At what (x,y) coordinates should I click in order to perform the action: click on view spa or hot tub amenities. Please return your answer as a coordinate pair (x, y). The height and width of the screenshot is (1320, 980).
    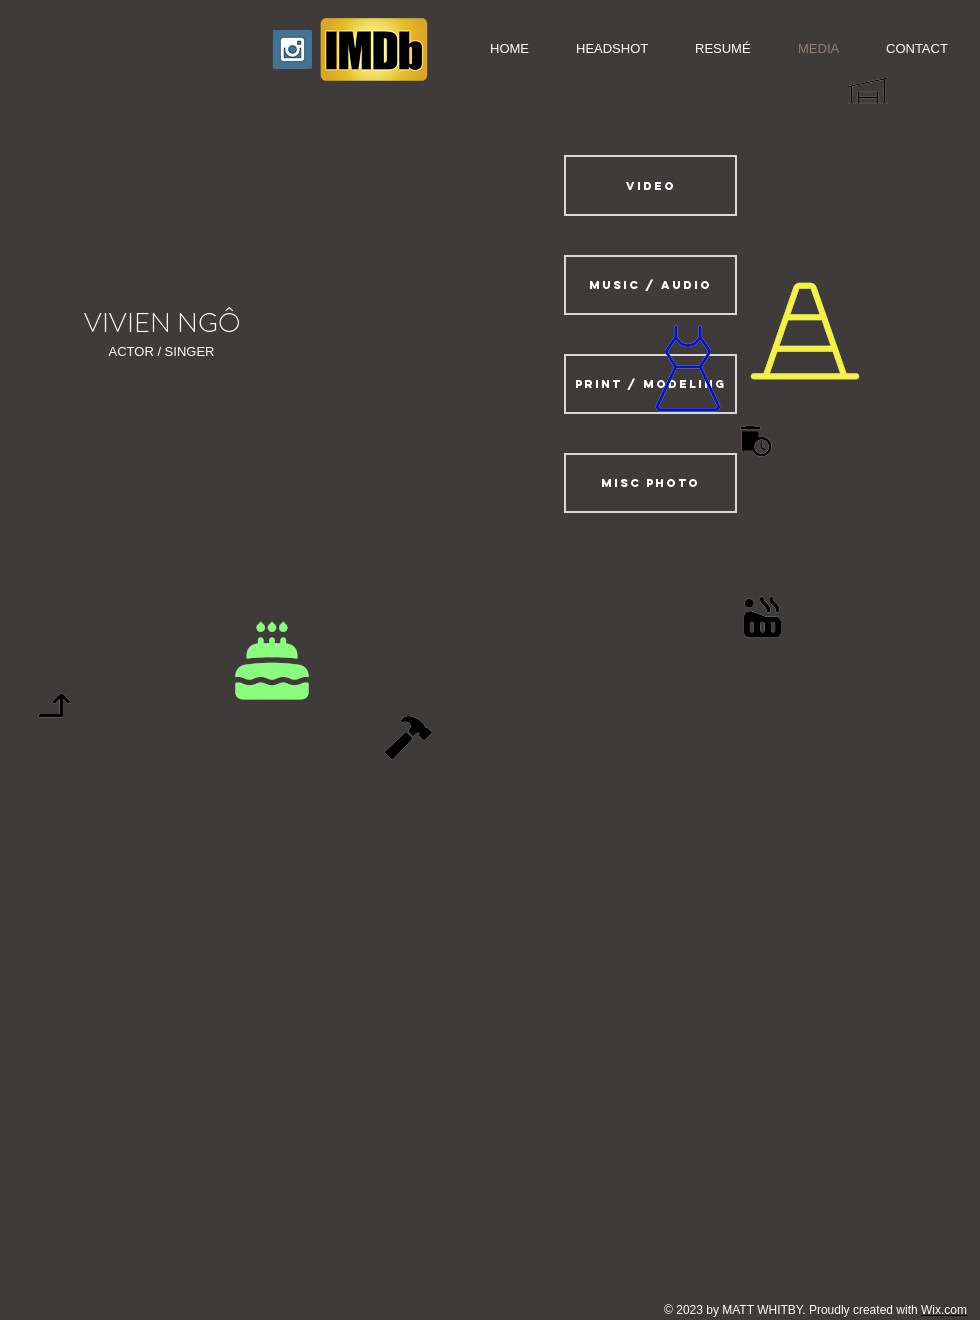
    Looking at the image, I should click on (762, 616).